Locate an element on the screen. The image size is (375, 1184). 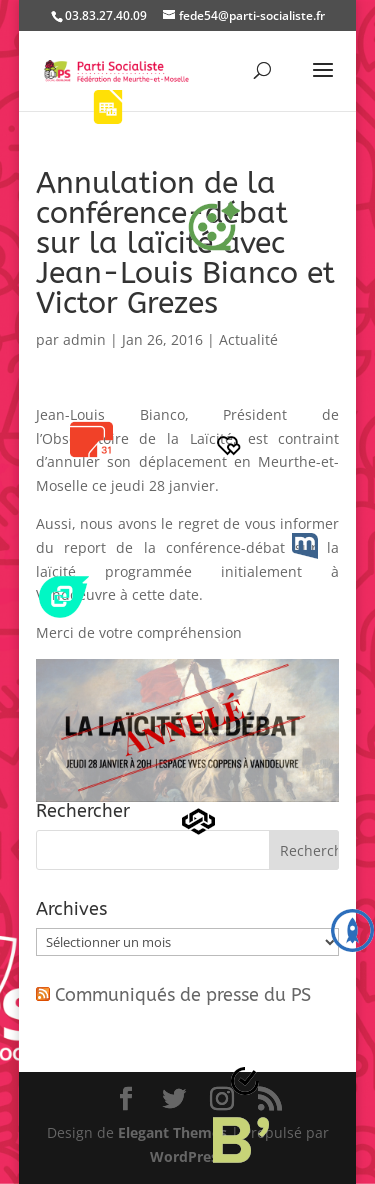
view liked or favorited items is located at coordinates (228, 445).